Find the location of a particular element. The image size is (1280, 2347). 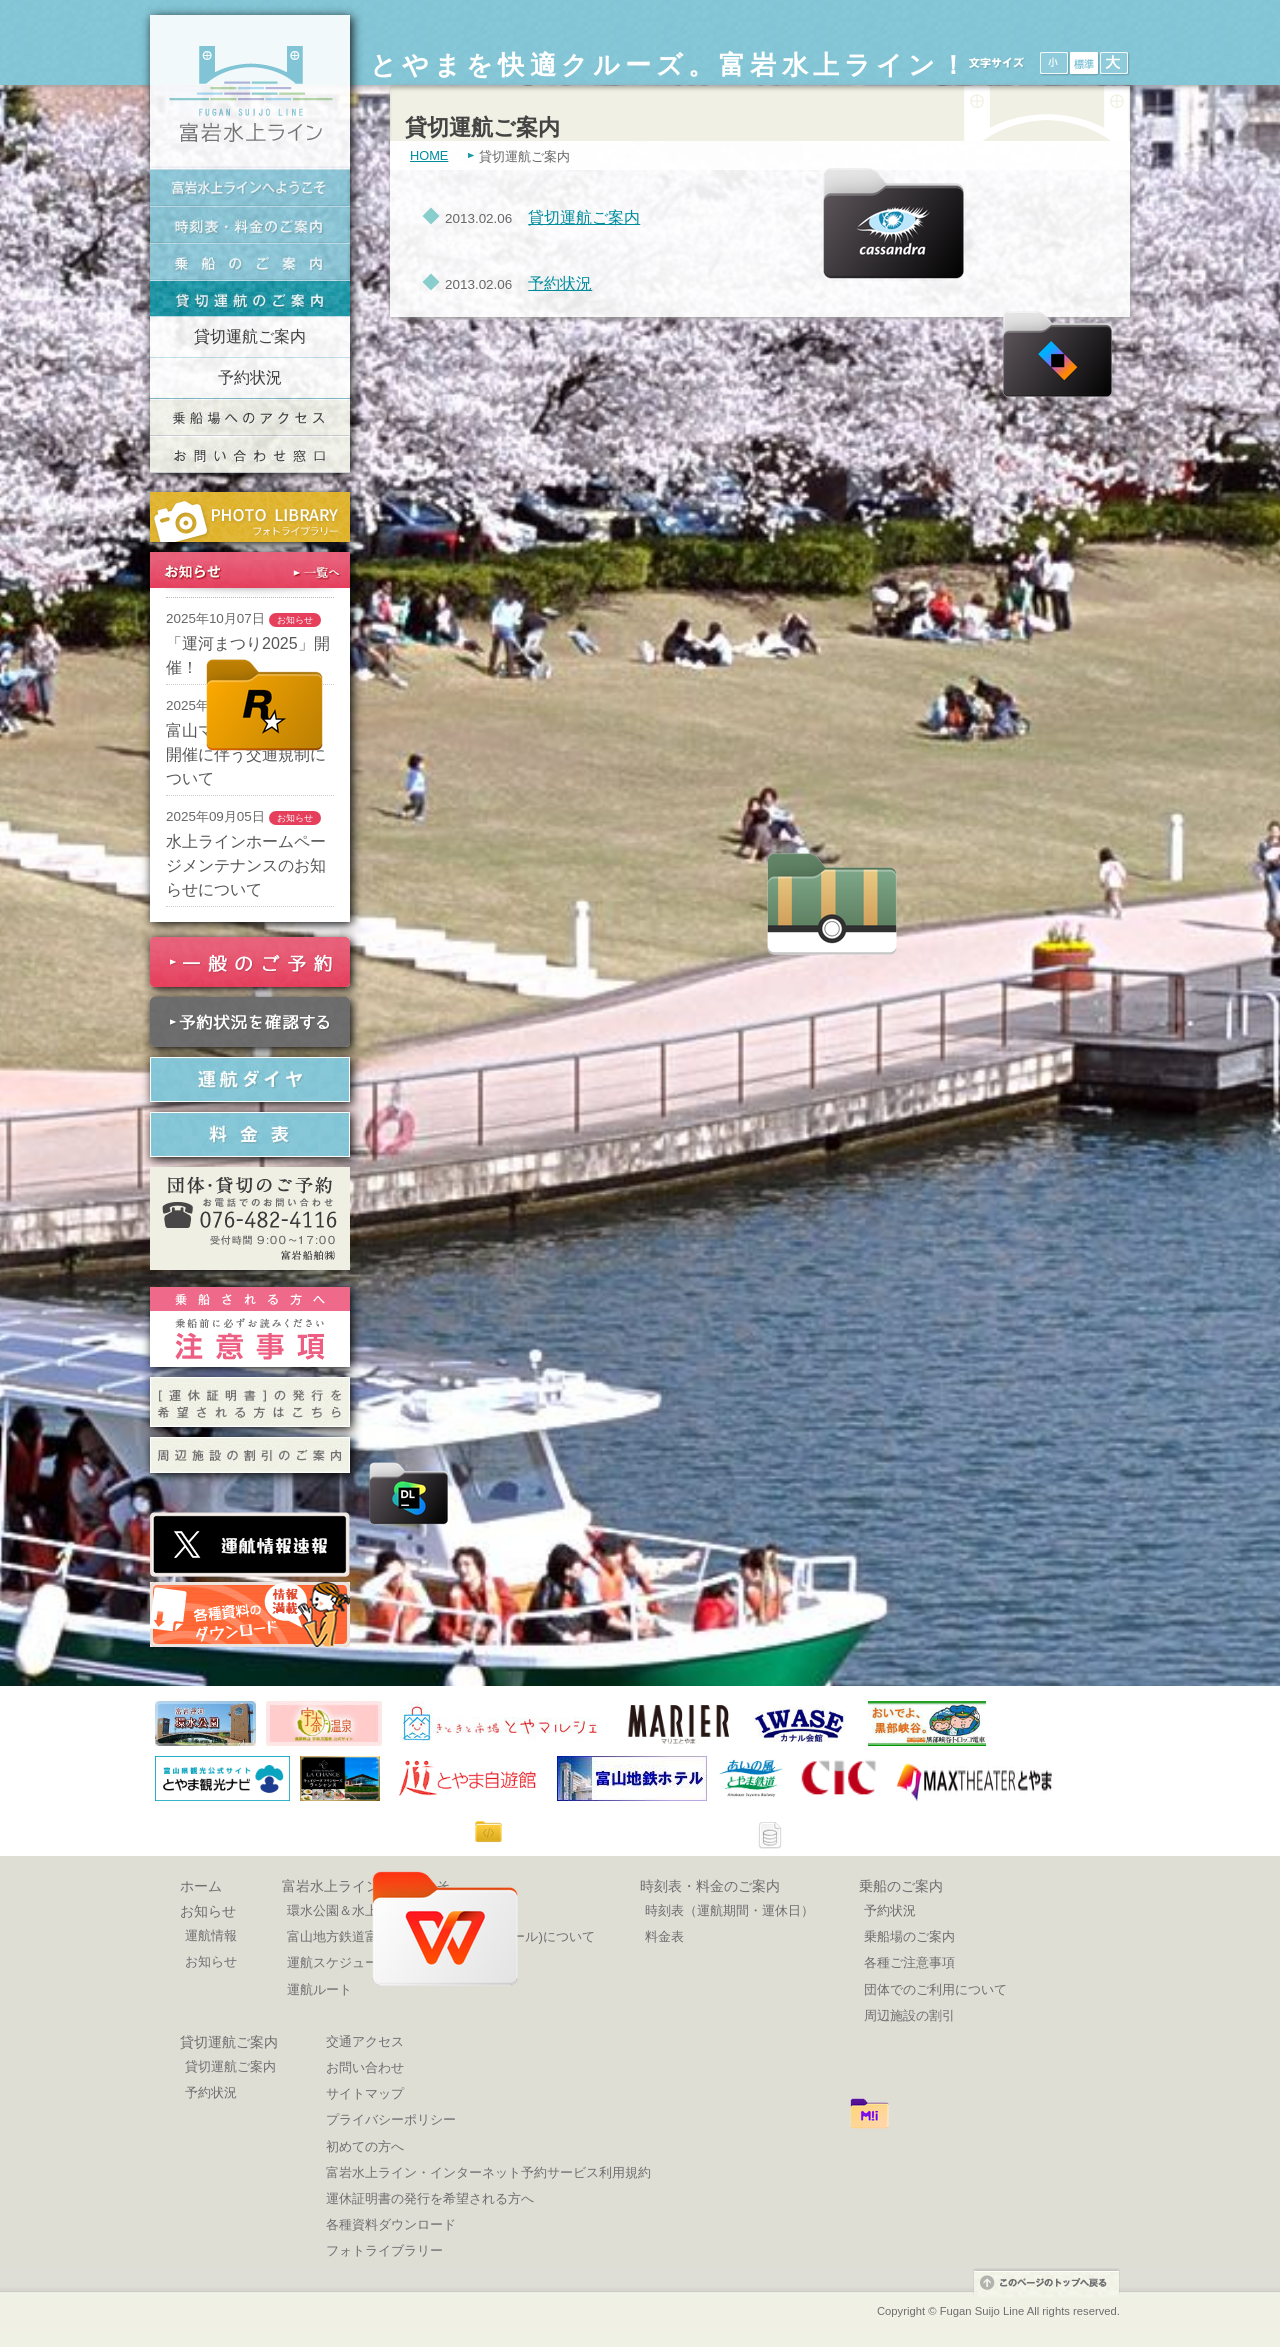

open an sql database file is located at coordinates (770, 1835).